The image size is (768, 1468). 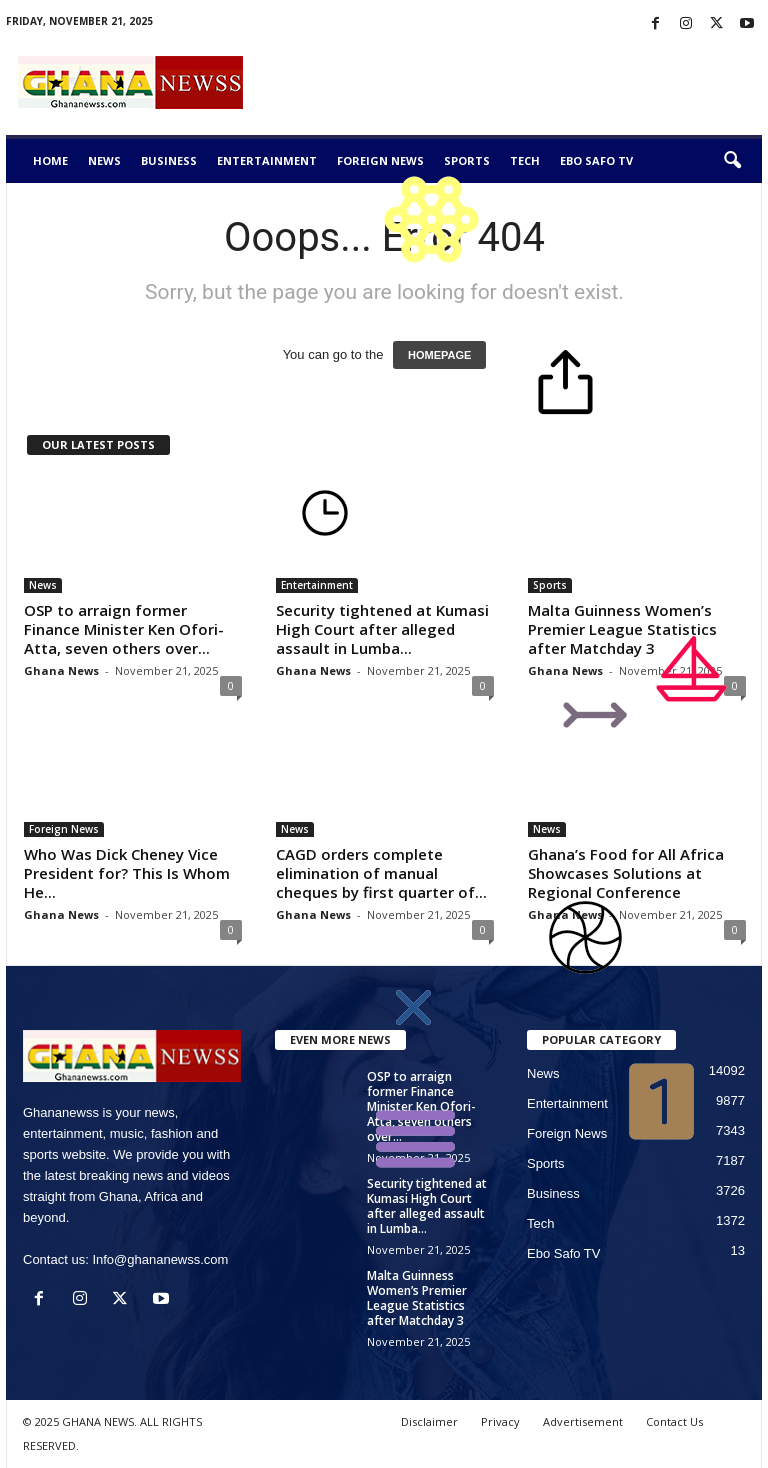 What do you see at coordinates (325, 513) in the screenshot?
I see `view time or clock settings` at bounding box center [325, 513].